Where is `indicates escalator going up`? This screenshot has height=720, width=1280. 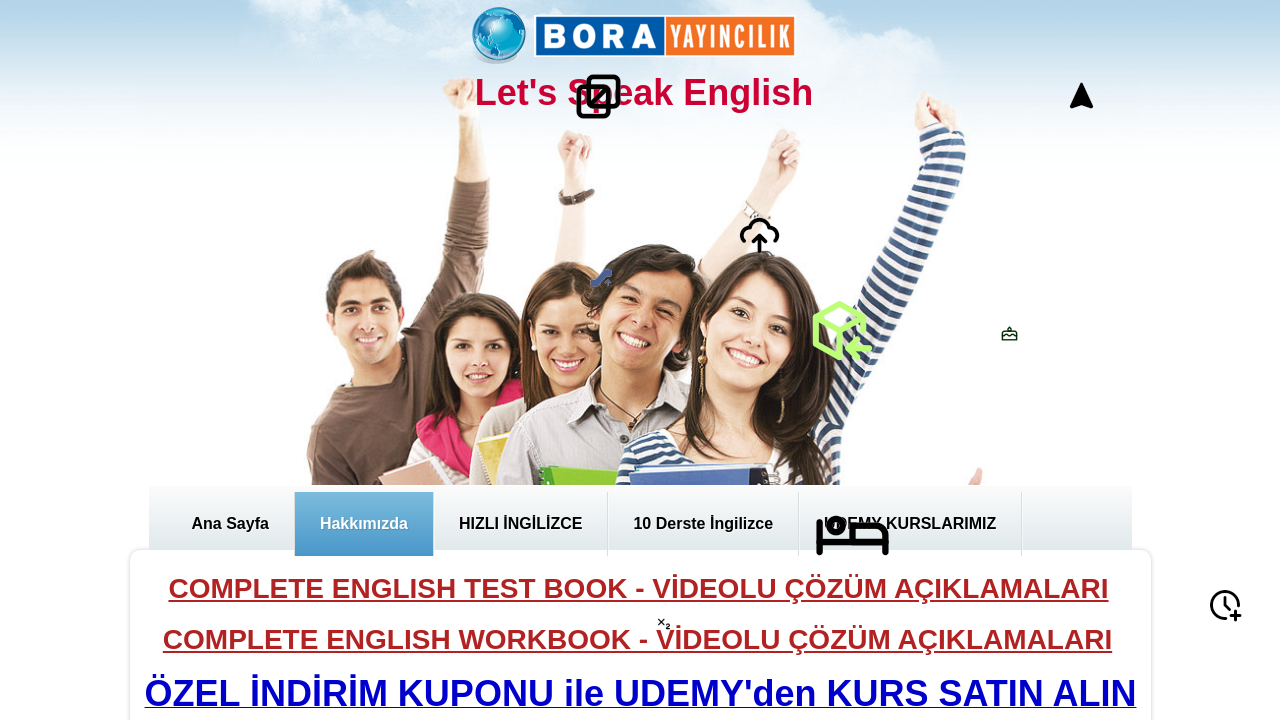
indicates escalator going up is located at coordinates (601, 278).